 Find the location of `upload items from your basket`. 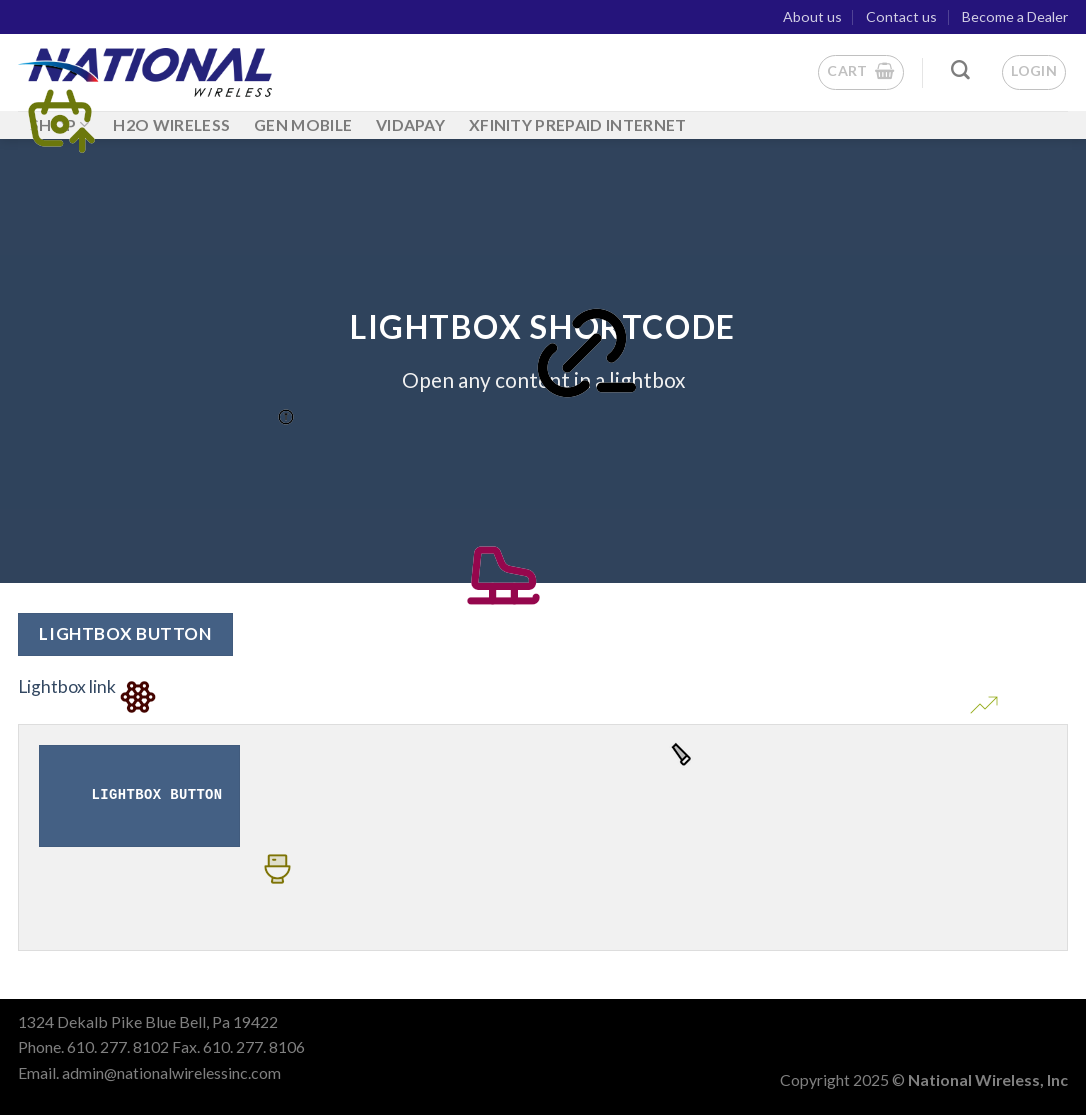

upload items from your basket is located at coordinates (60, 118).